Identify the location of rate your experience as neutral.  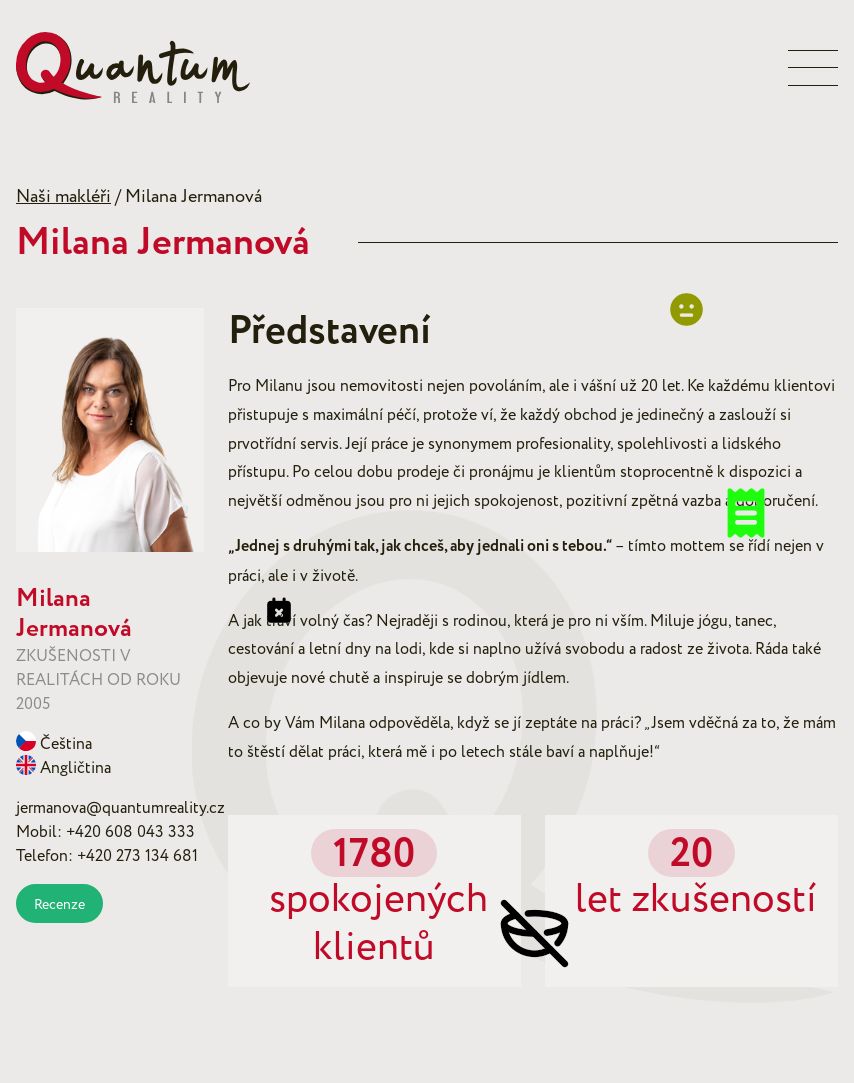
(686, 309).